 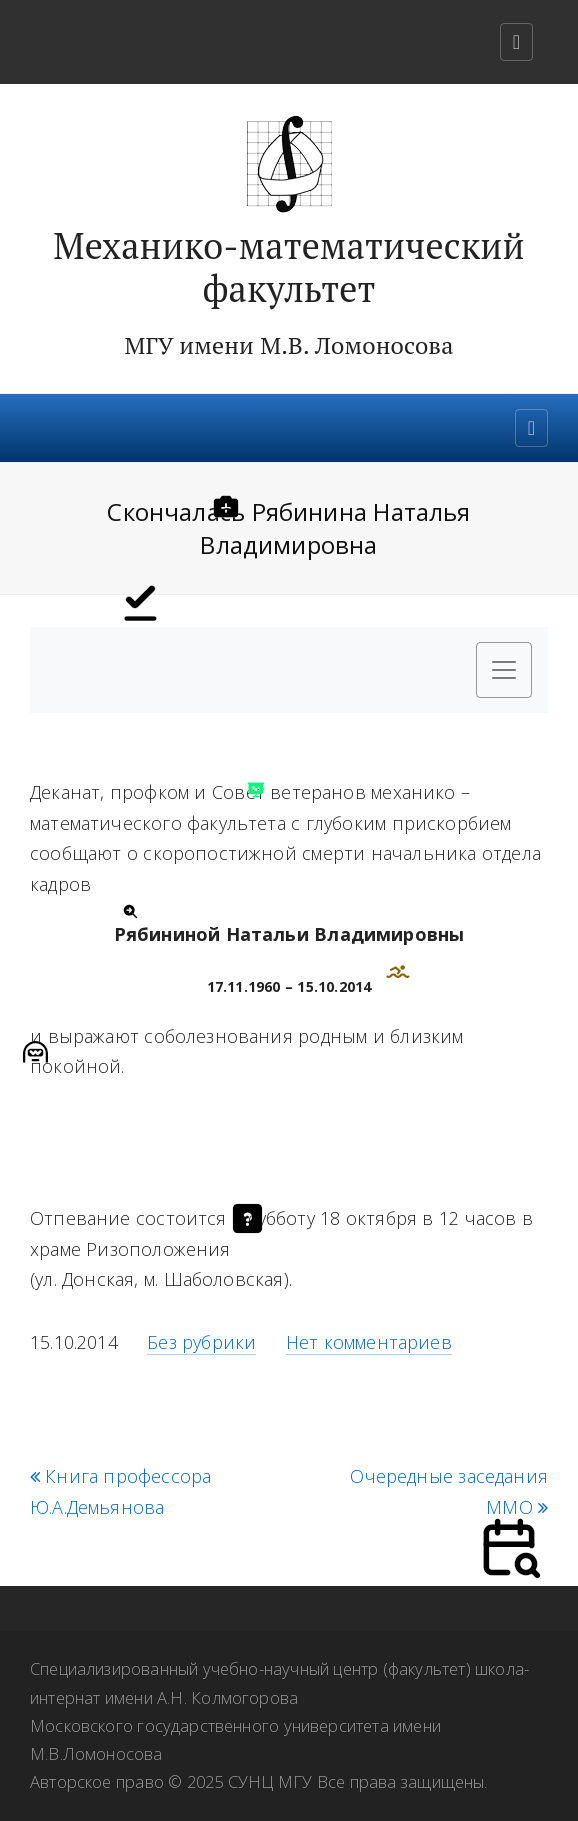 What do you see at coordinates (226, 507) in the screenshot?
I see `add a new photo` at bounding box center [226, 507].